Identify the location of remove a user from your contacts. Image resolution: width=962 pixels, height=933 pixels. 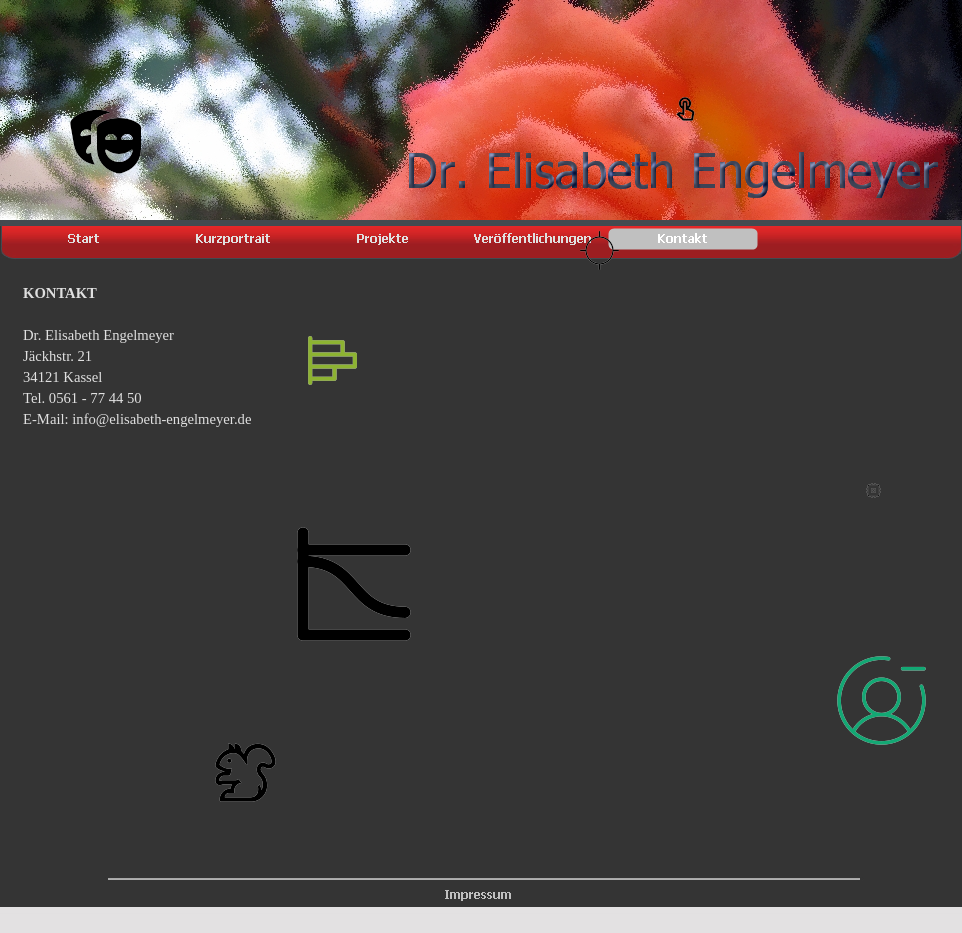
(881, 700).